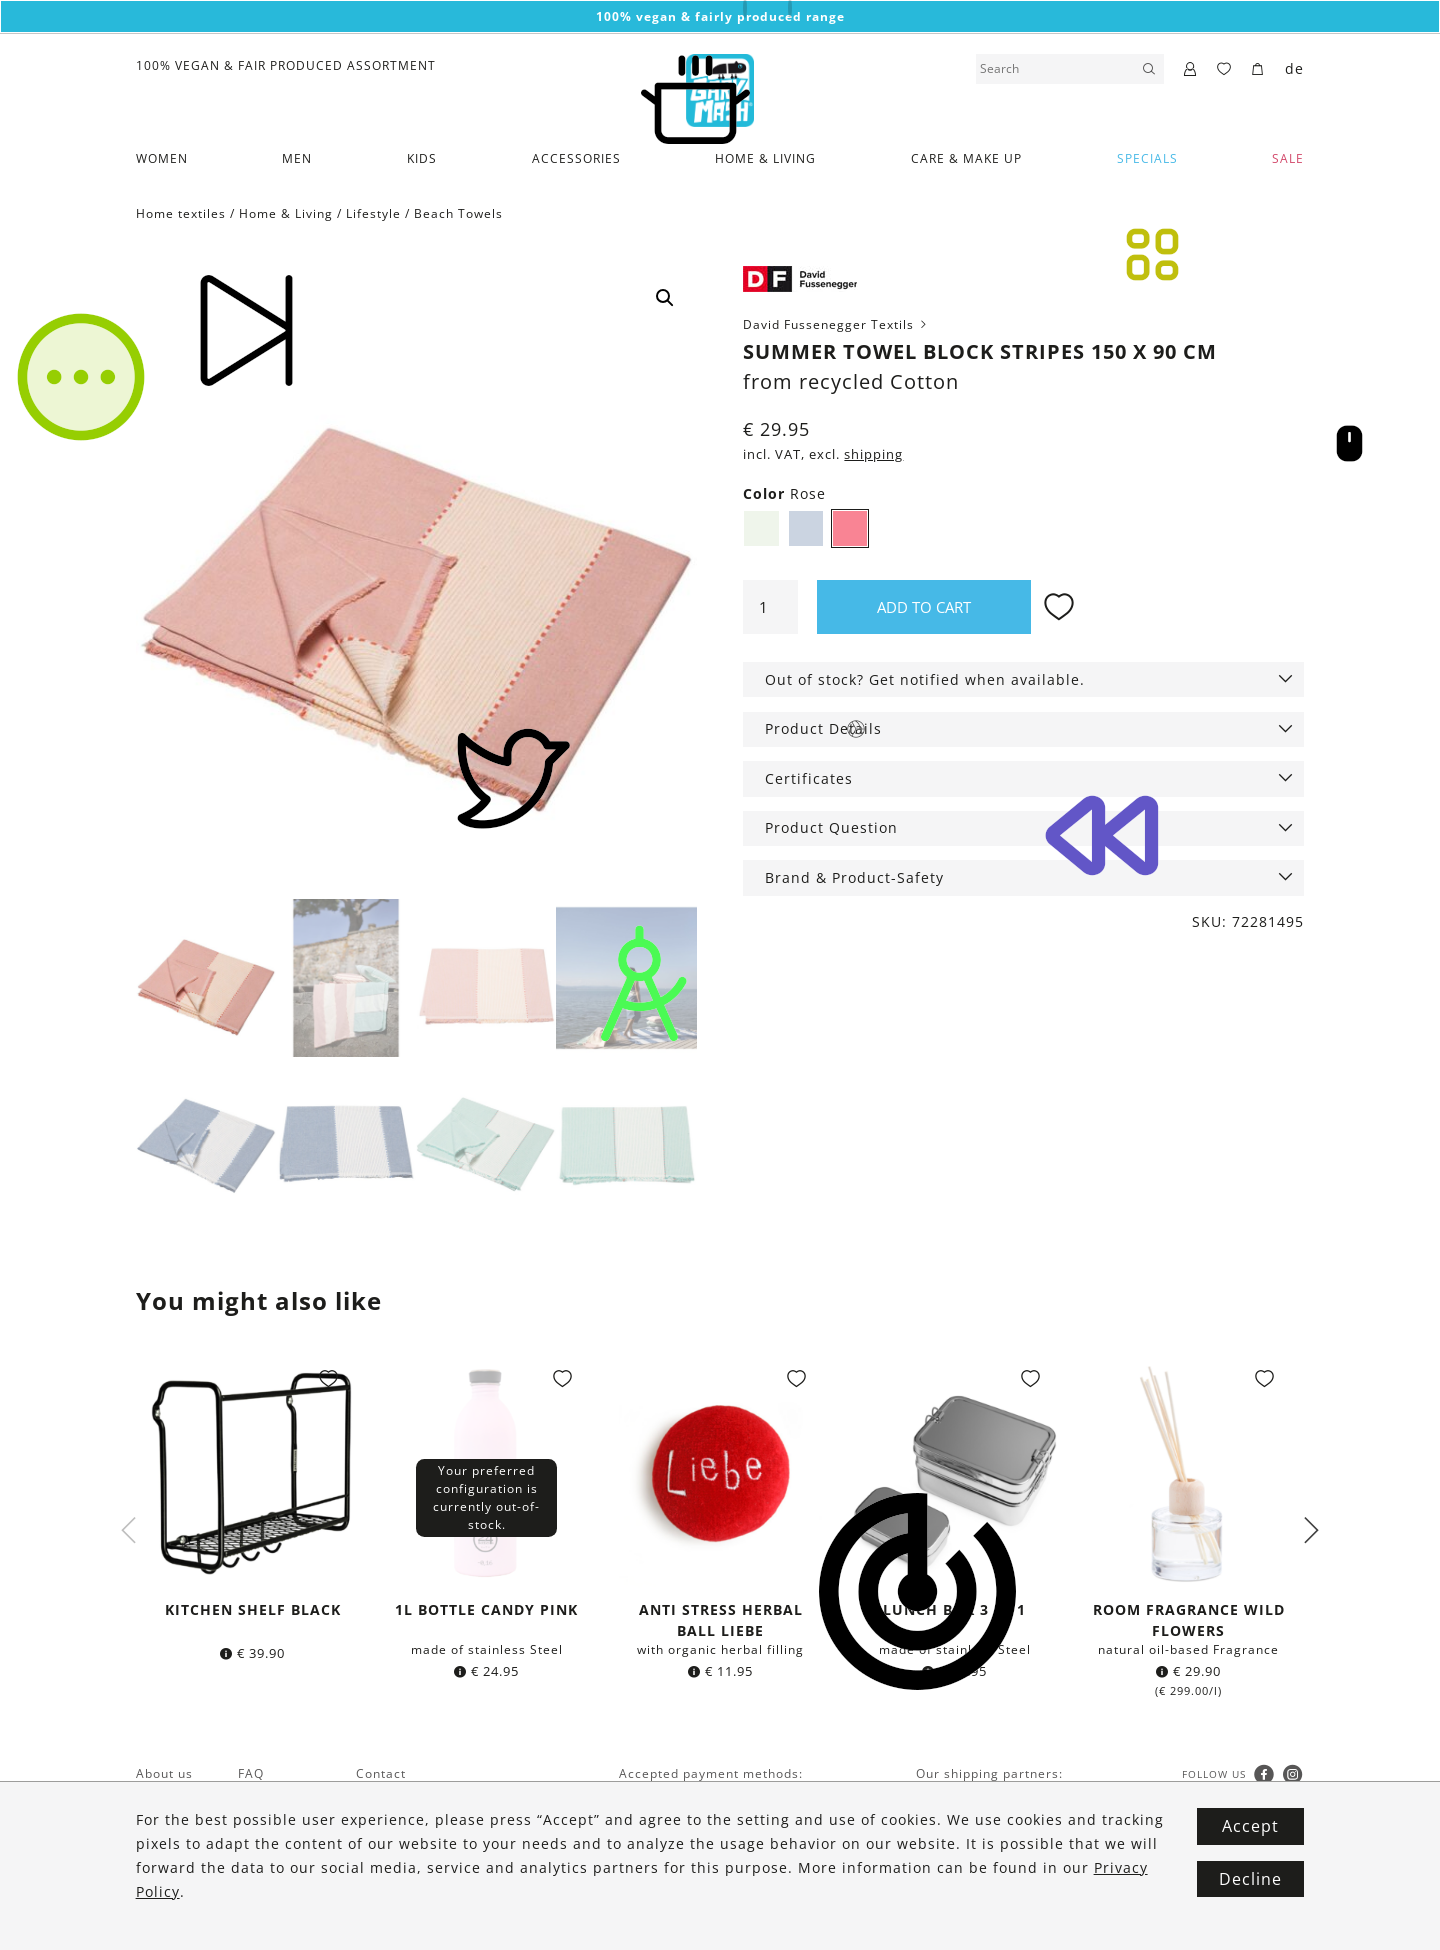 The width and height of the screenshot is (1440, 1950). What do you see at coordinates (917, 1591) in the screenshot?
I see `view radar or scanning functionality` at bounding box center [917, 1591].